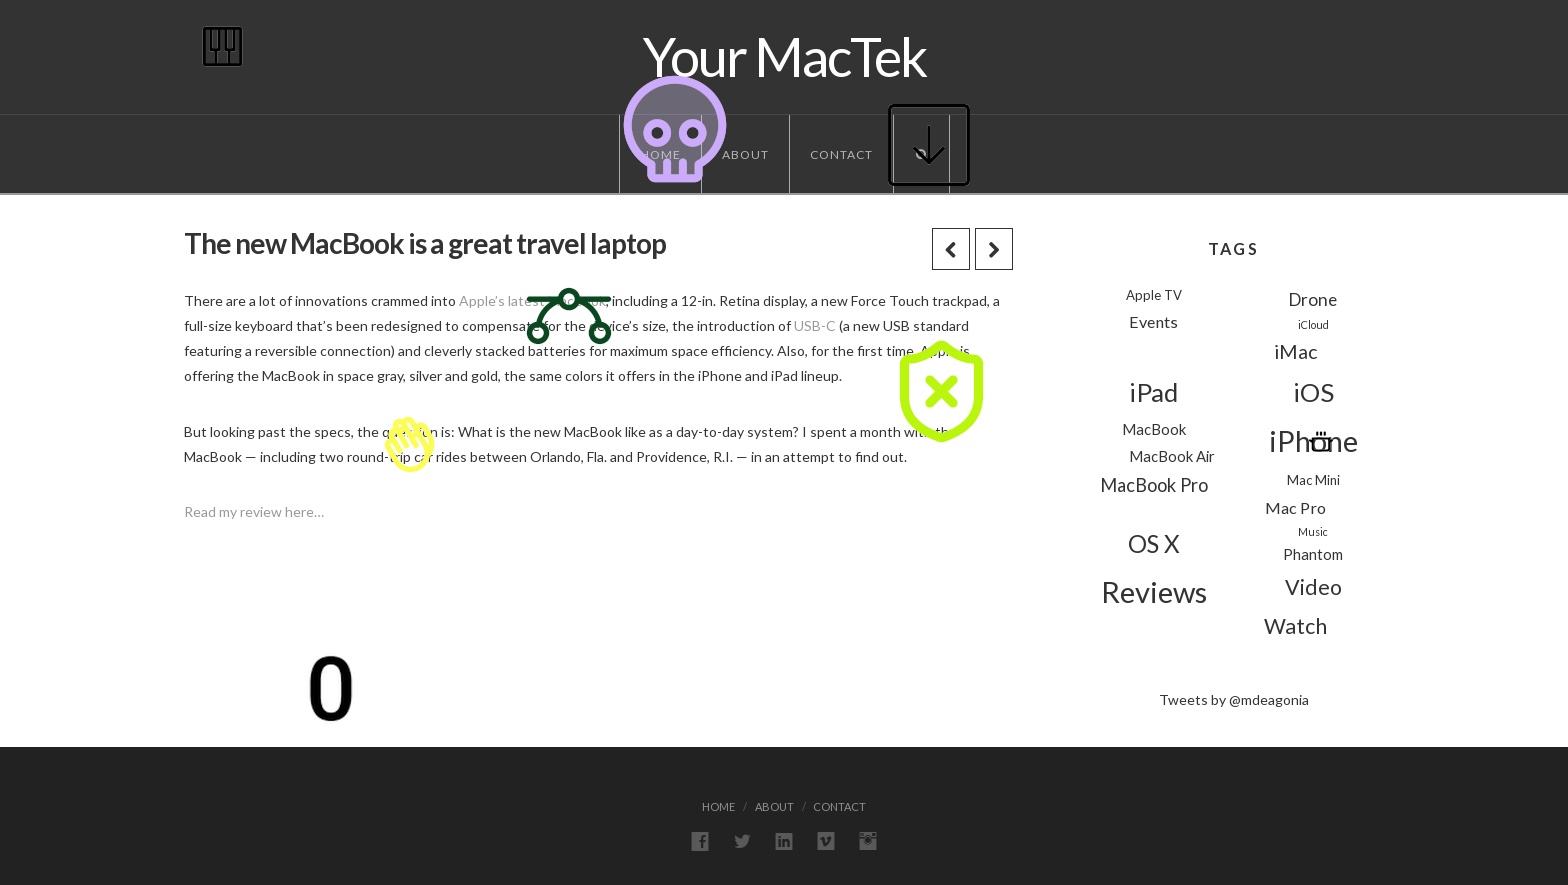 The image size is (1568, 885). I want to click on edit vector path or curve, so click(569, 316).